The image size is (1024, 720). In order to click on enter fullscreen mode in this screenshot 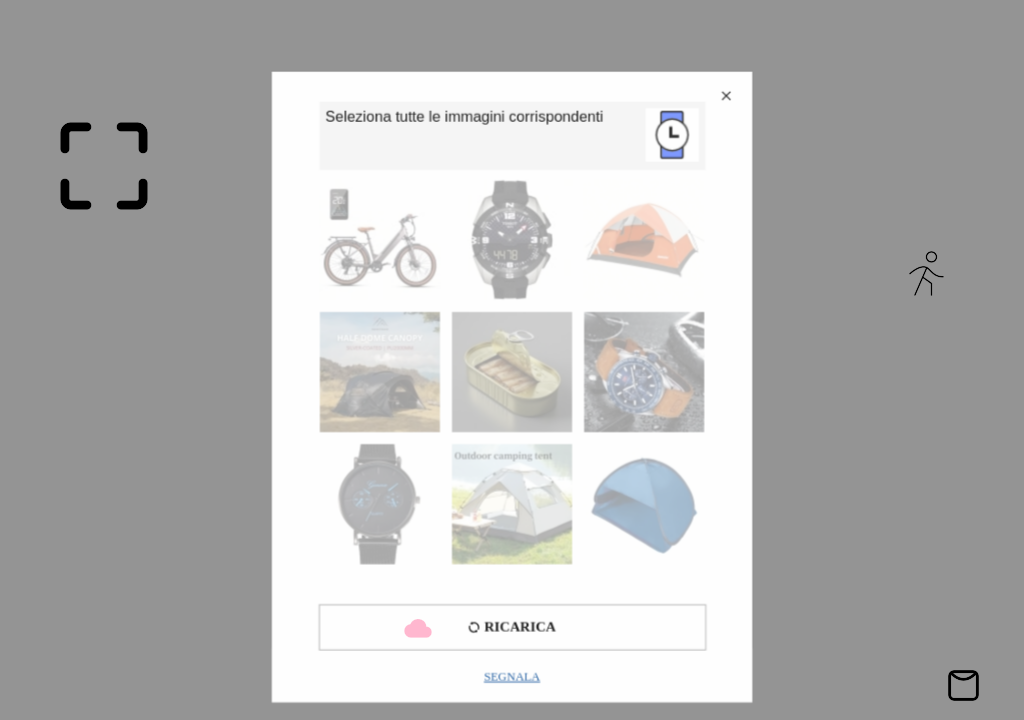, I will do `click(104, 166)`.